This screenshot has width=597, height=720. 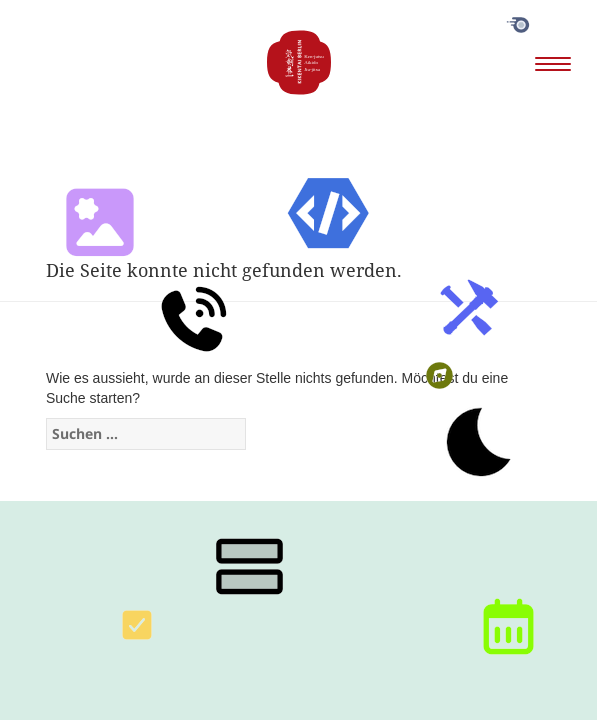 I want to click on switch to row layout view, so click(x=249, y=566).